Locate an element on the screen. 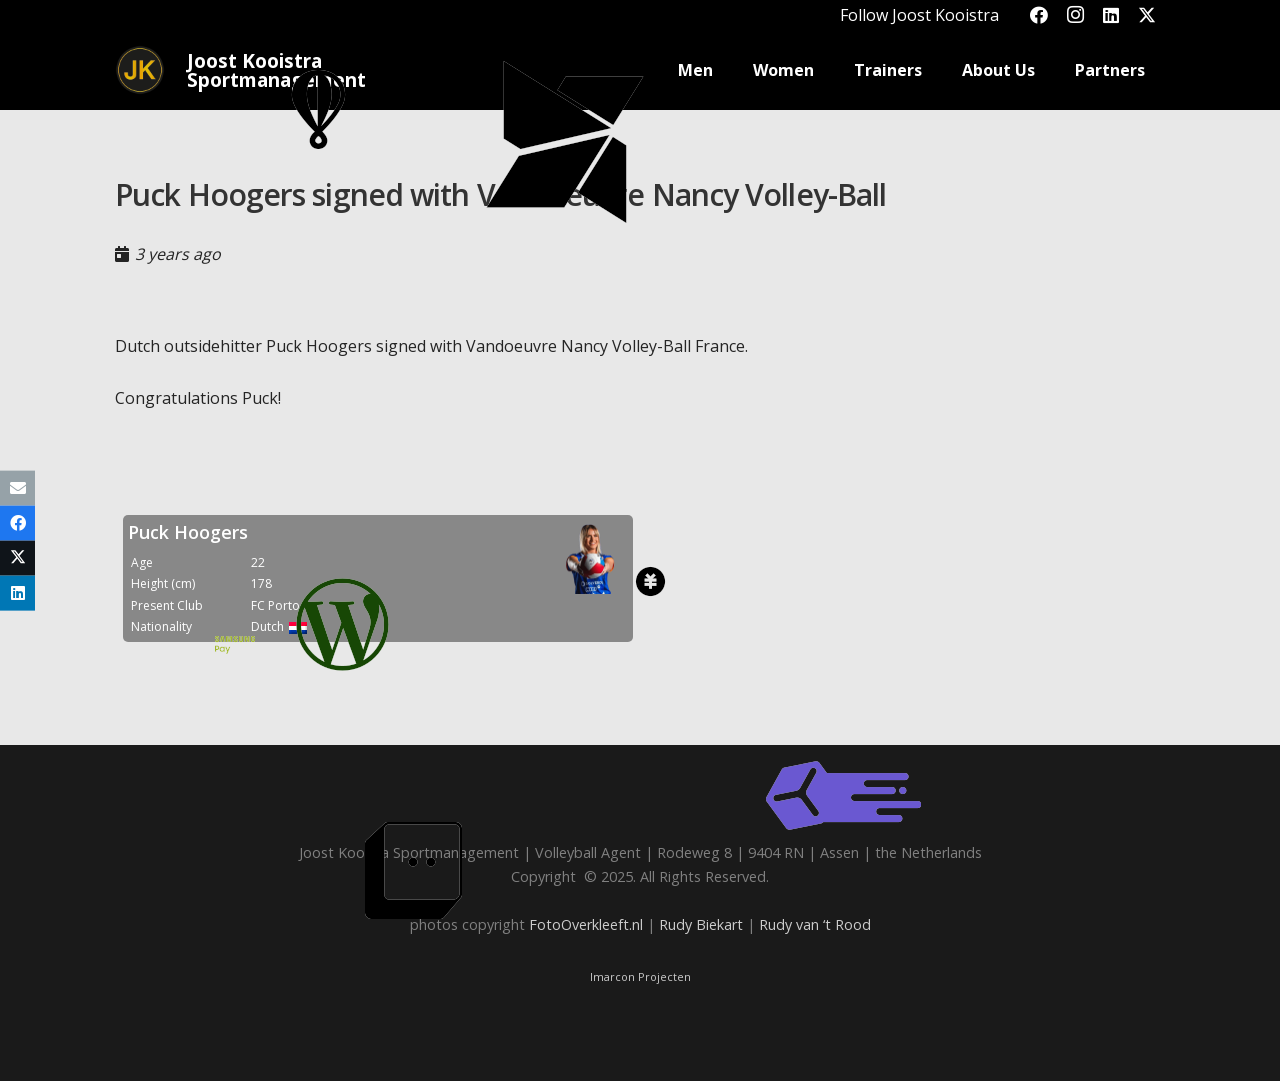  pay with samsung pay is located at coordinates (235, 645).